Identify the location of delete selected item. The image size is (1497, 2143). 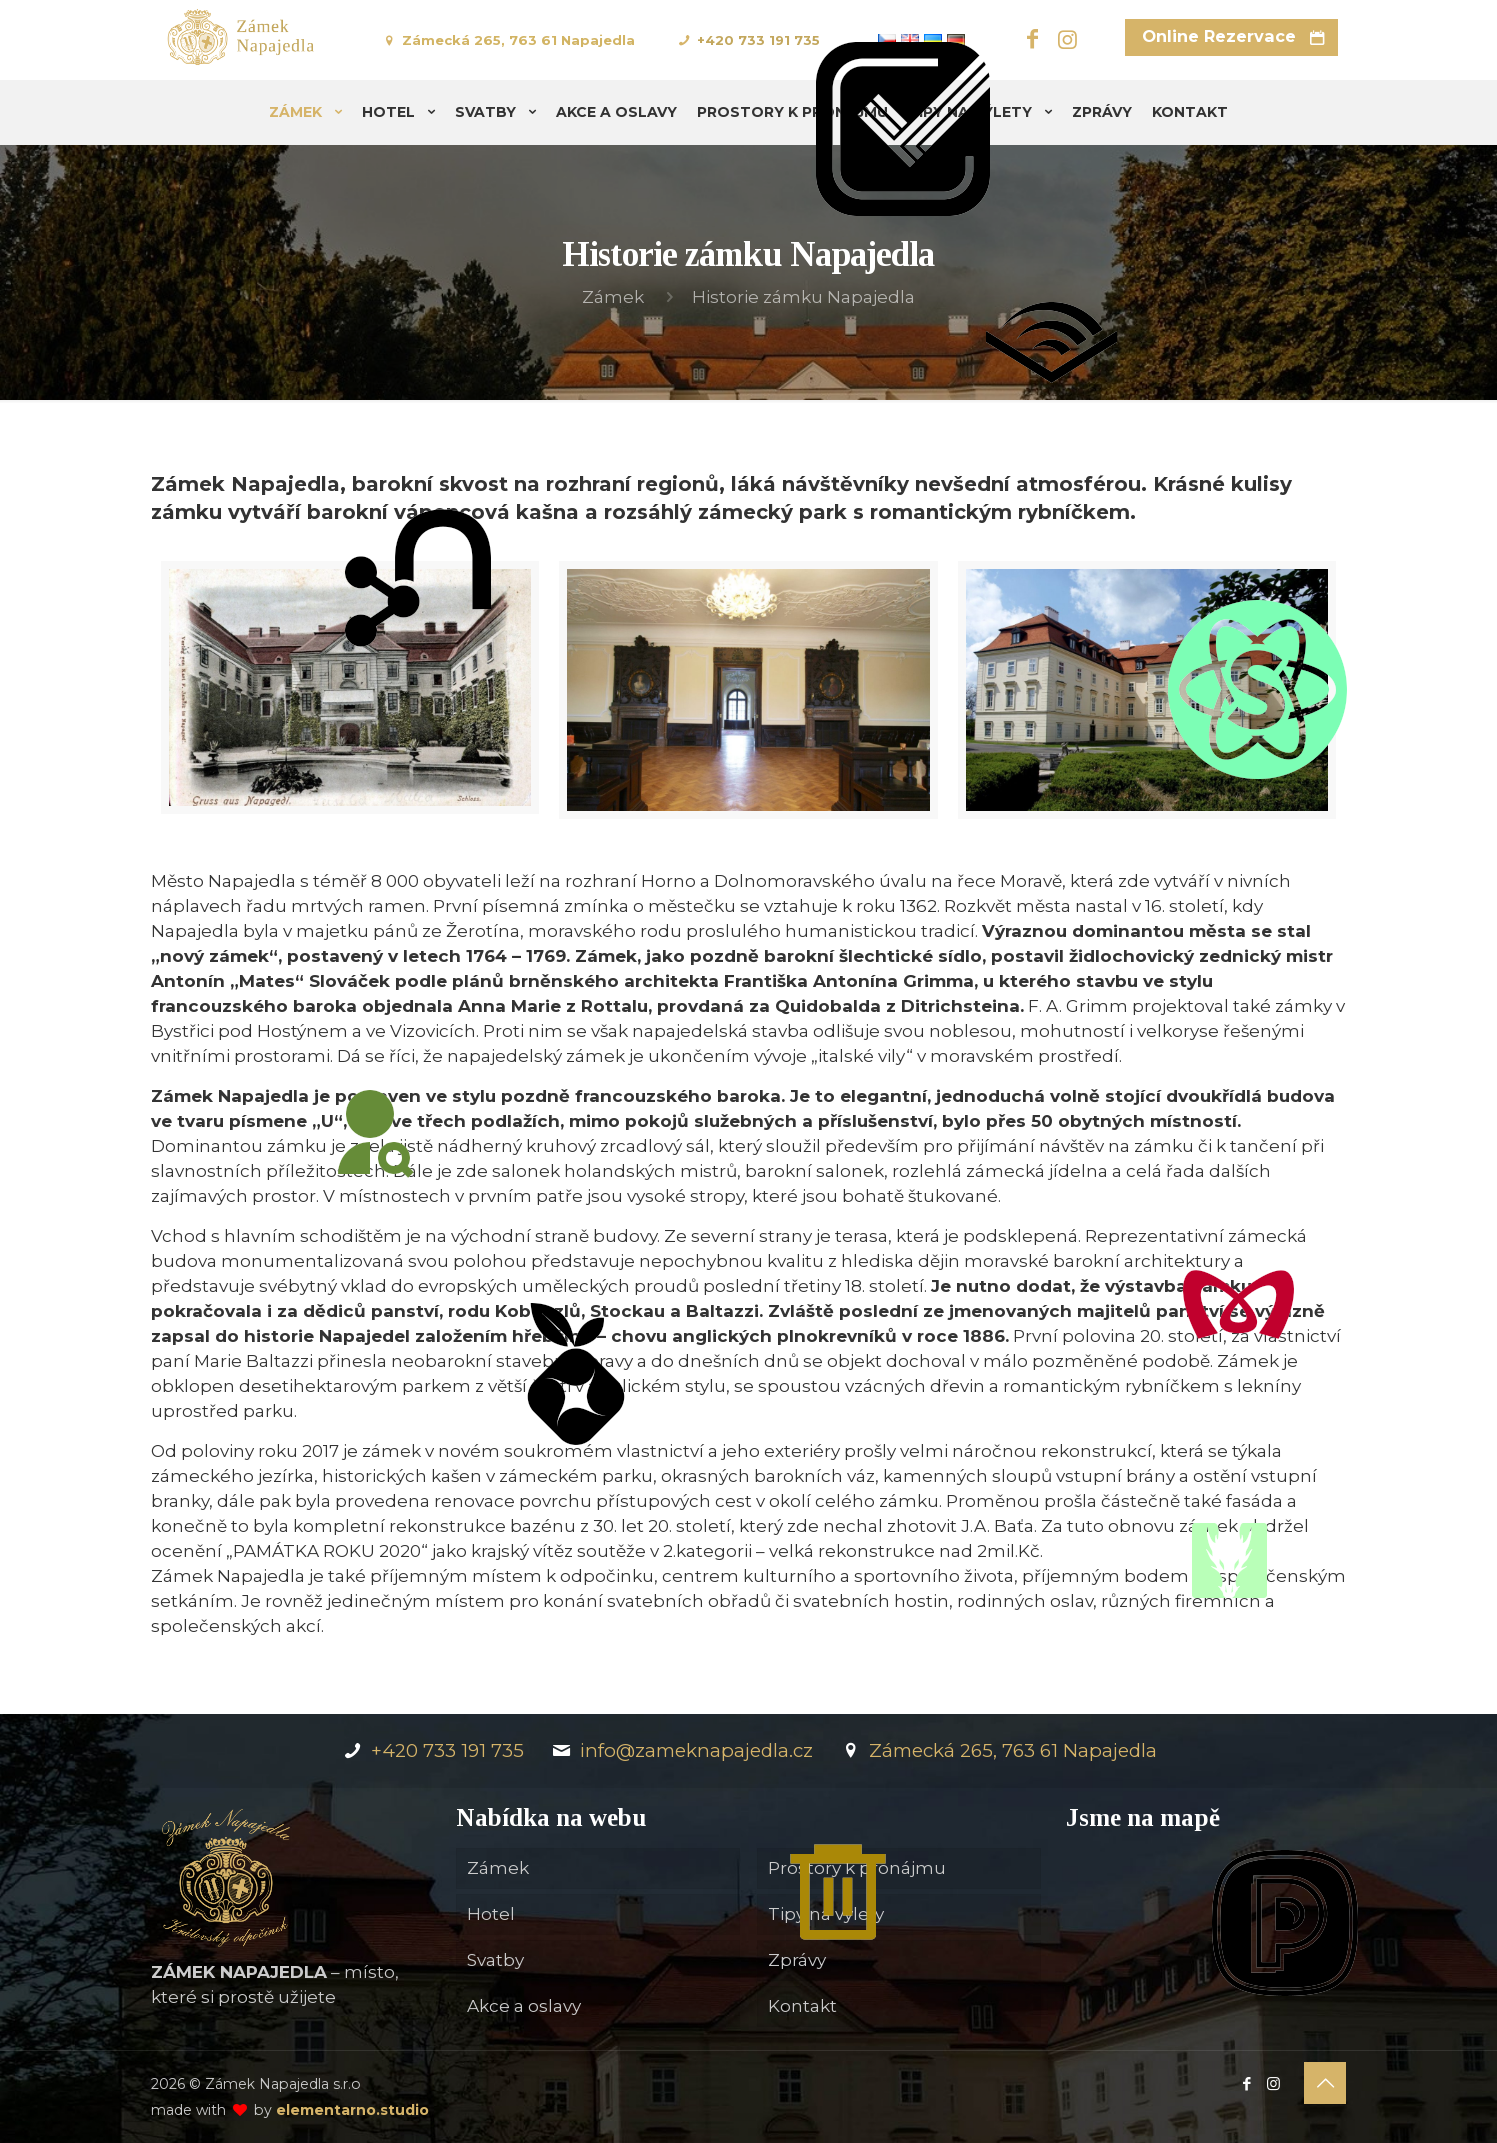
(838, 1892).